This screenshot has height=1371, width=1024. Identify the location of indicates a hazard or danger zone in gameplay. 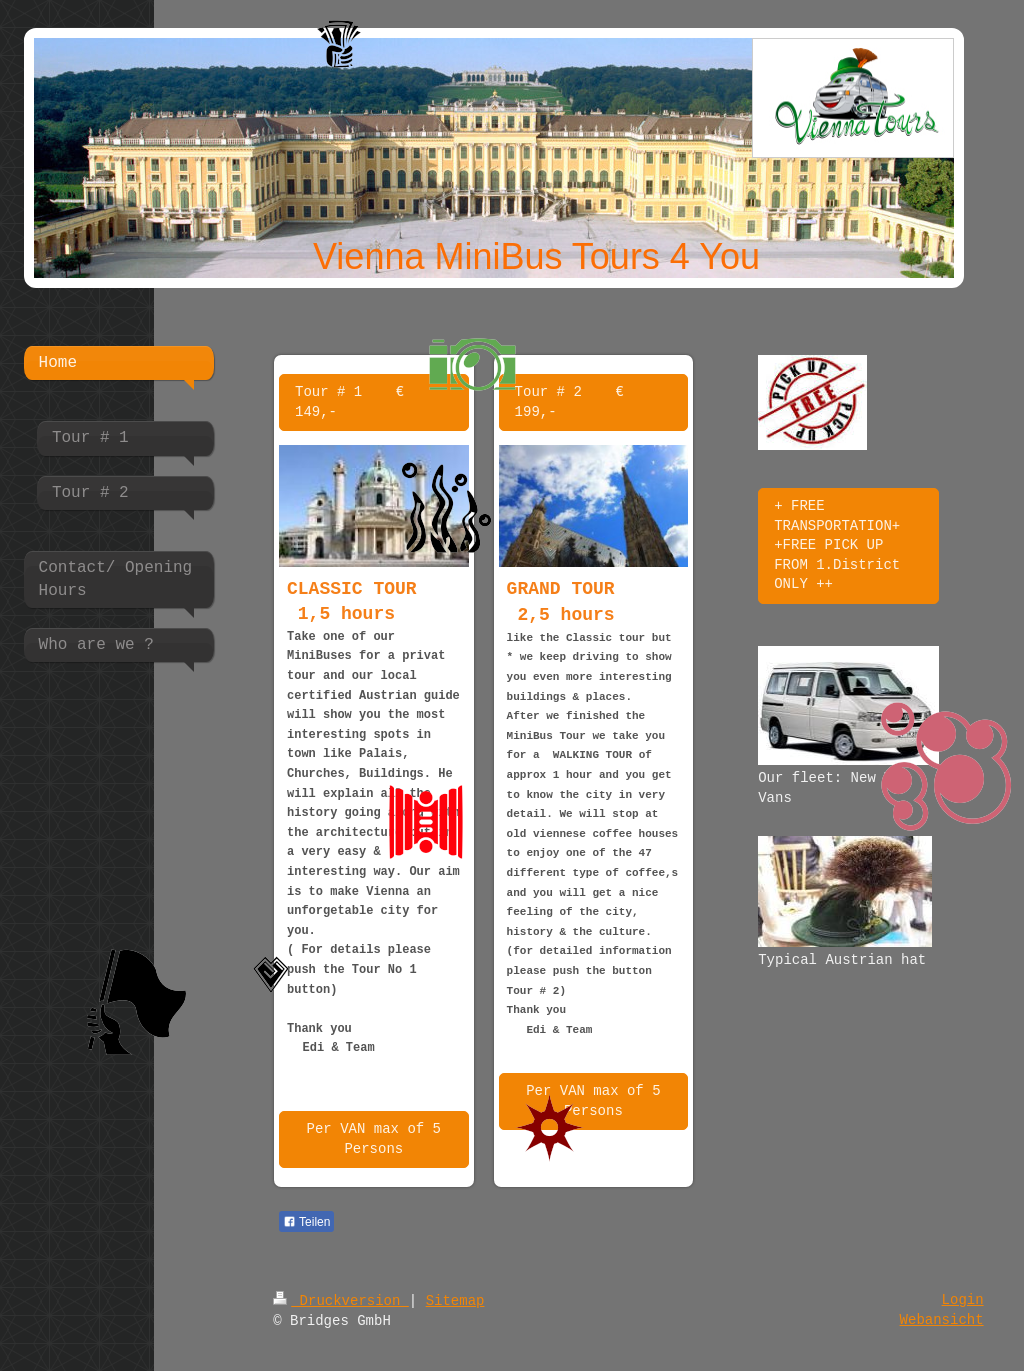
(549, 1127).